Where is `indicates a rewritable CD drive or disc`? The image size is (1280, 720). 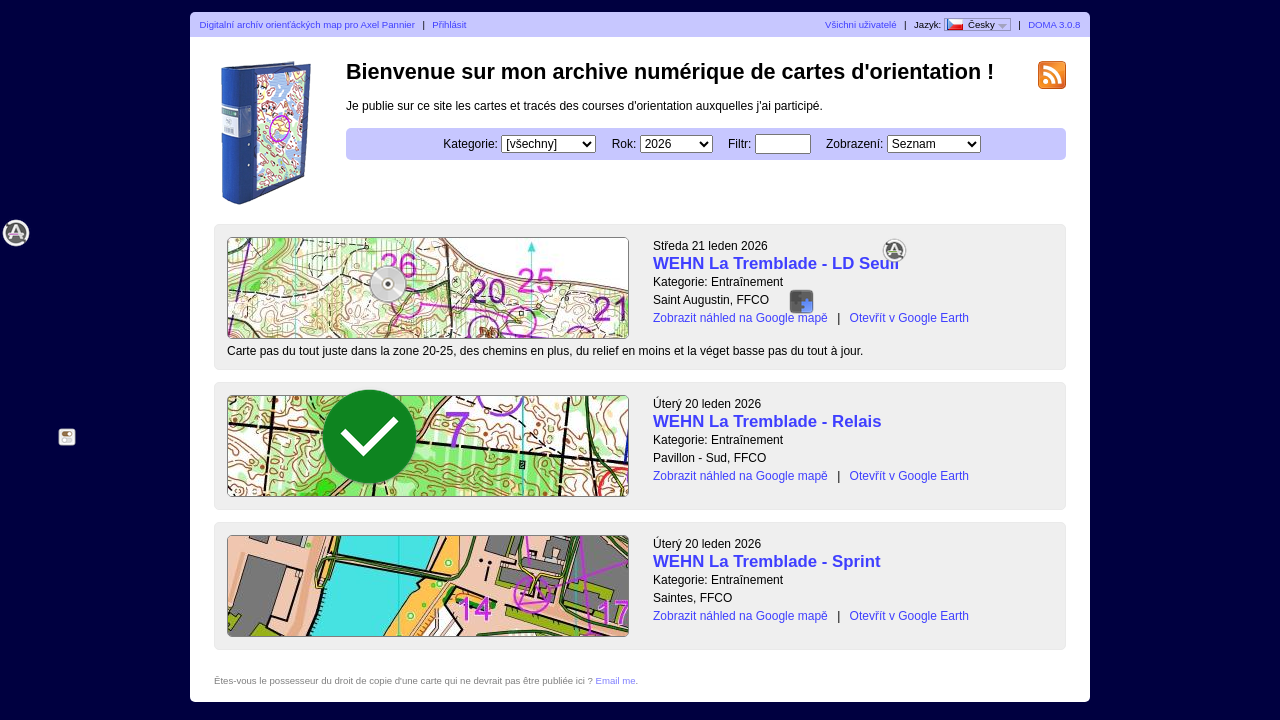 indicates a rewritable CD drive or disc is located at coordinates (388, 284).